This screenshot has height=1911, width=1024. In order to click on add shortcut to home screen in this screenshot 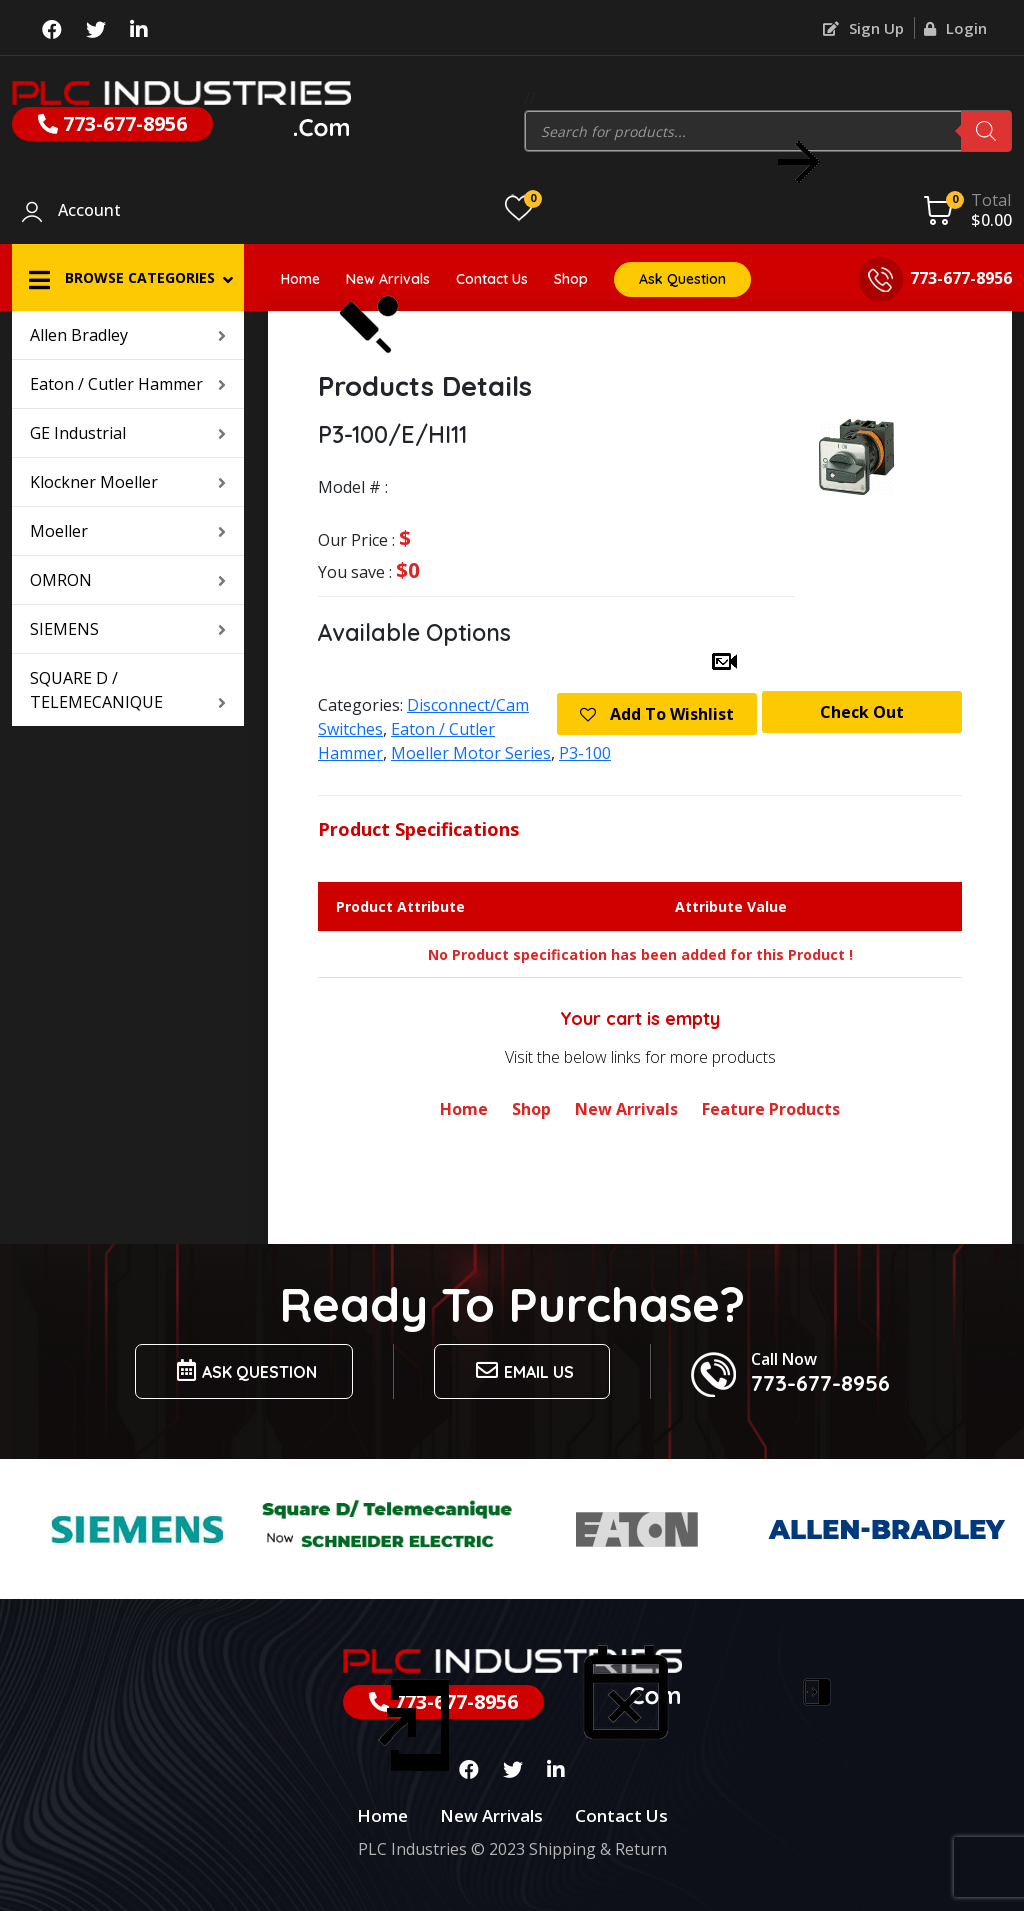, I will do `click(416, 1725)`.